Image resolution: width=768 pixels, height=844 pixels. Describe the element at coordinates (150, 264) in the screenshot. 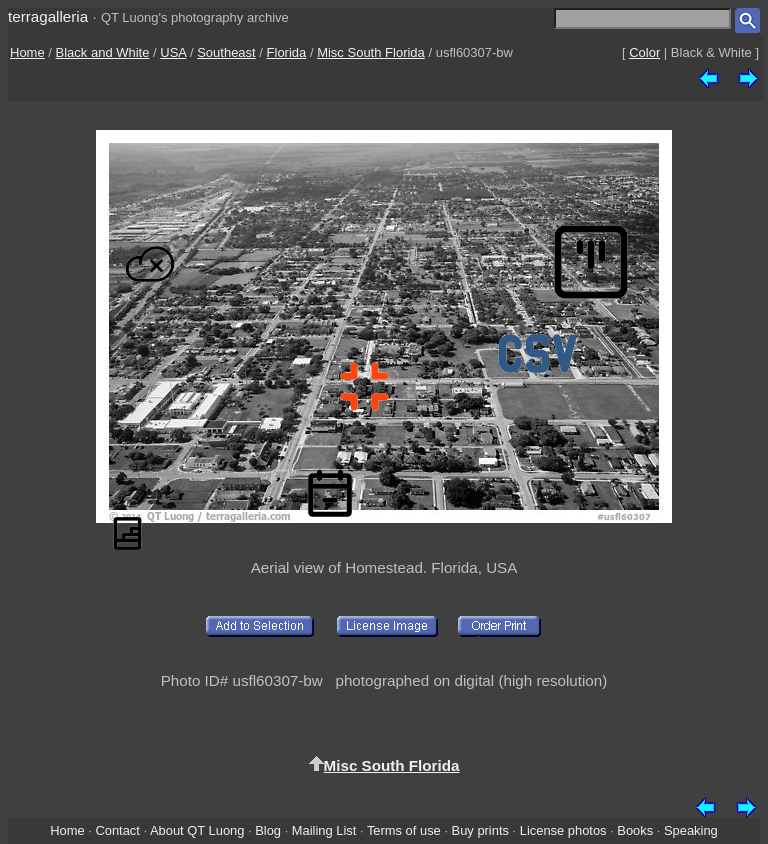

I see `disconnect from cloud storage` at that location.